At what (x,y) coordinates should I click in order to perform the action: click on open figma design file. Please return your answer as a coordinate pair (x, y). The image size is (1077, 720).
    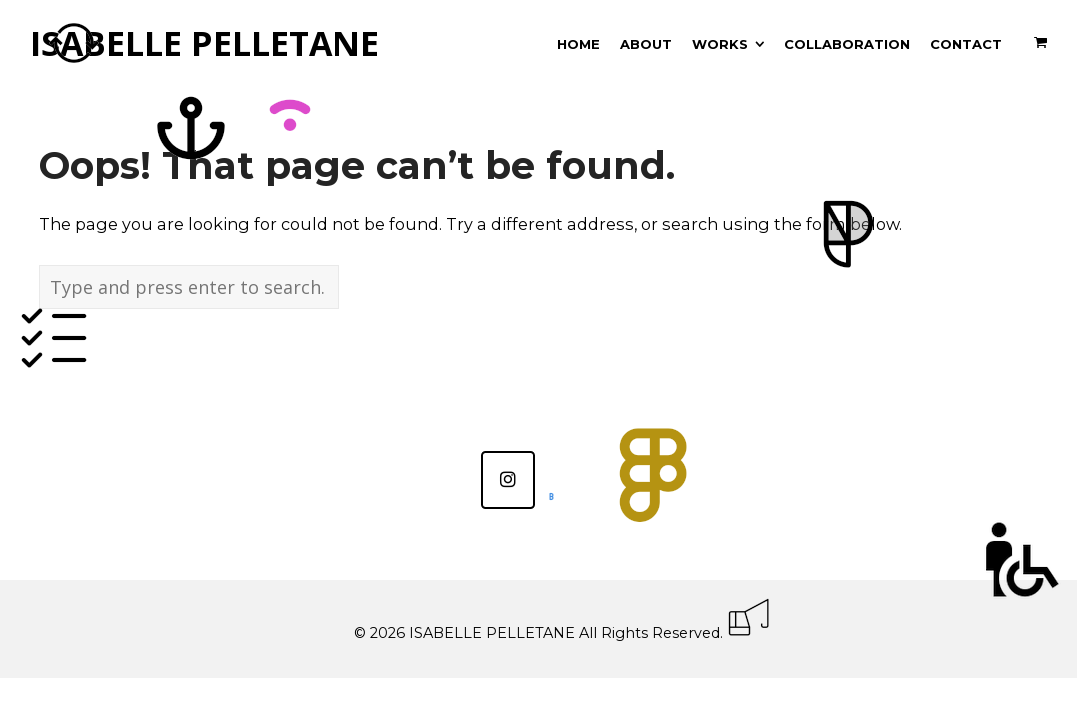
    Looking at the image, I should click on (651, 473).